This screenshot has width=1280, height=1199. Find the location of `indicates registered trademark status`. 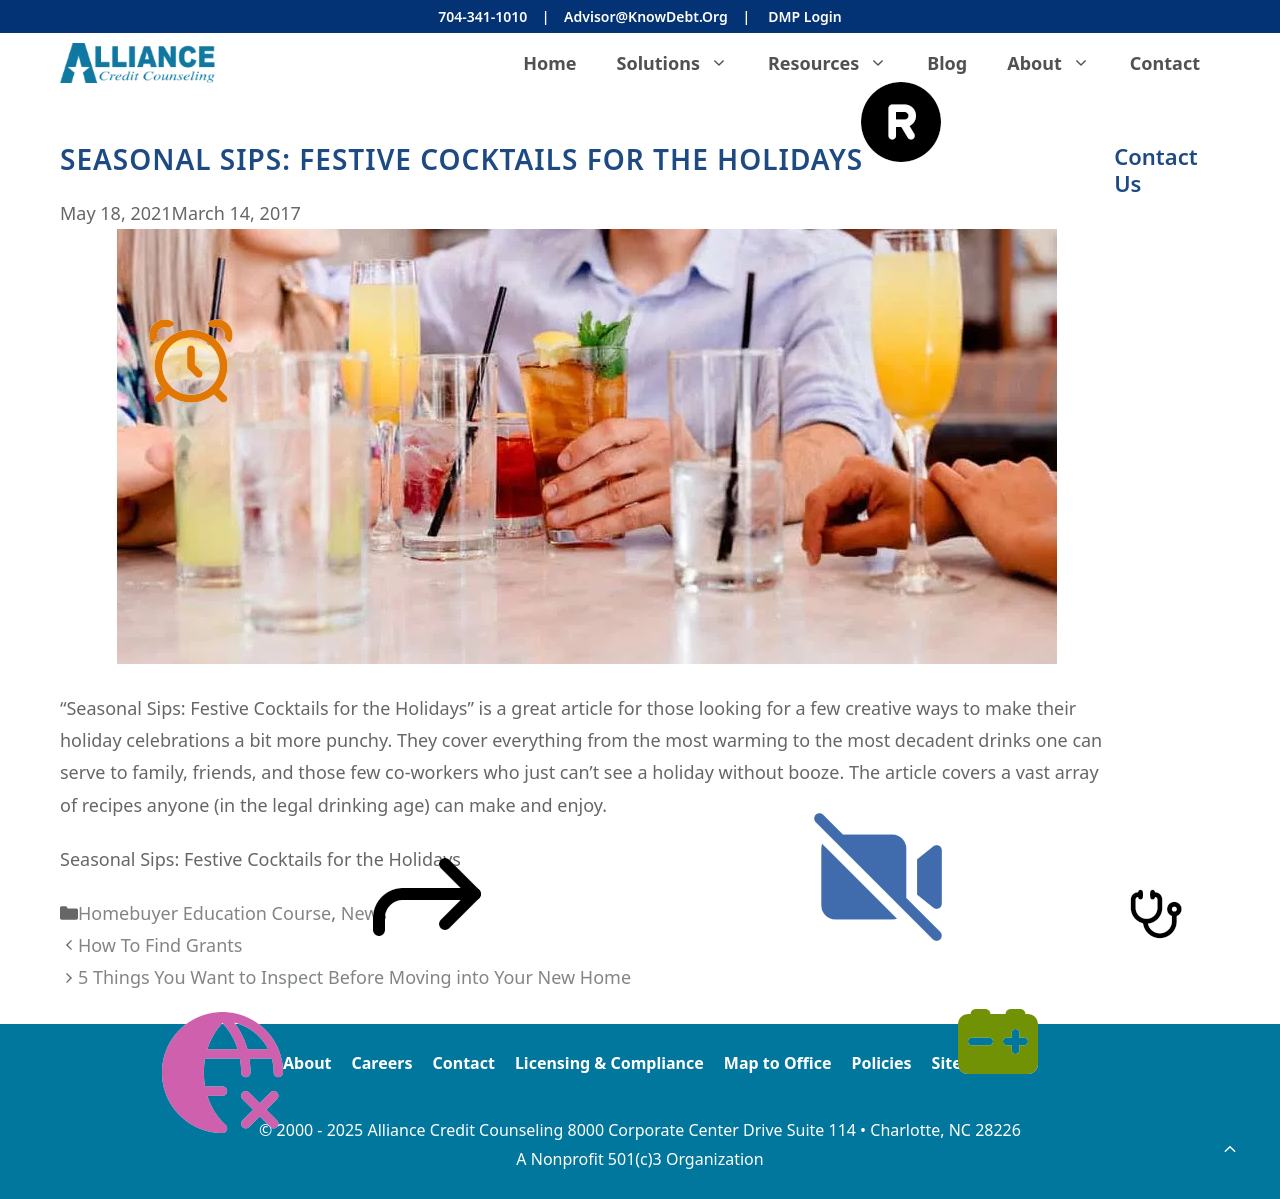

indicates registered trademark status is located at coordinates (901, 122).